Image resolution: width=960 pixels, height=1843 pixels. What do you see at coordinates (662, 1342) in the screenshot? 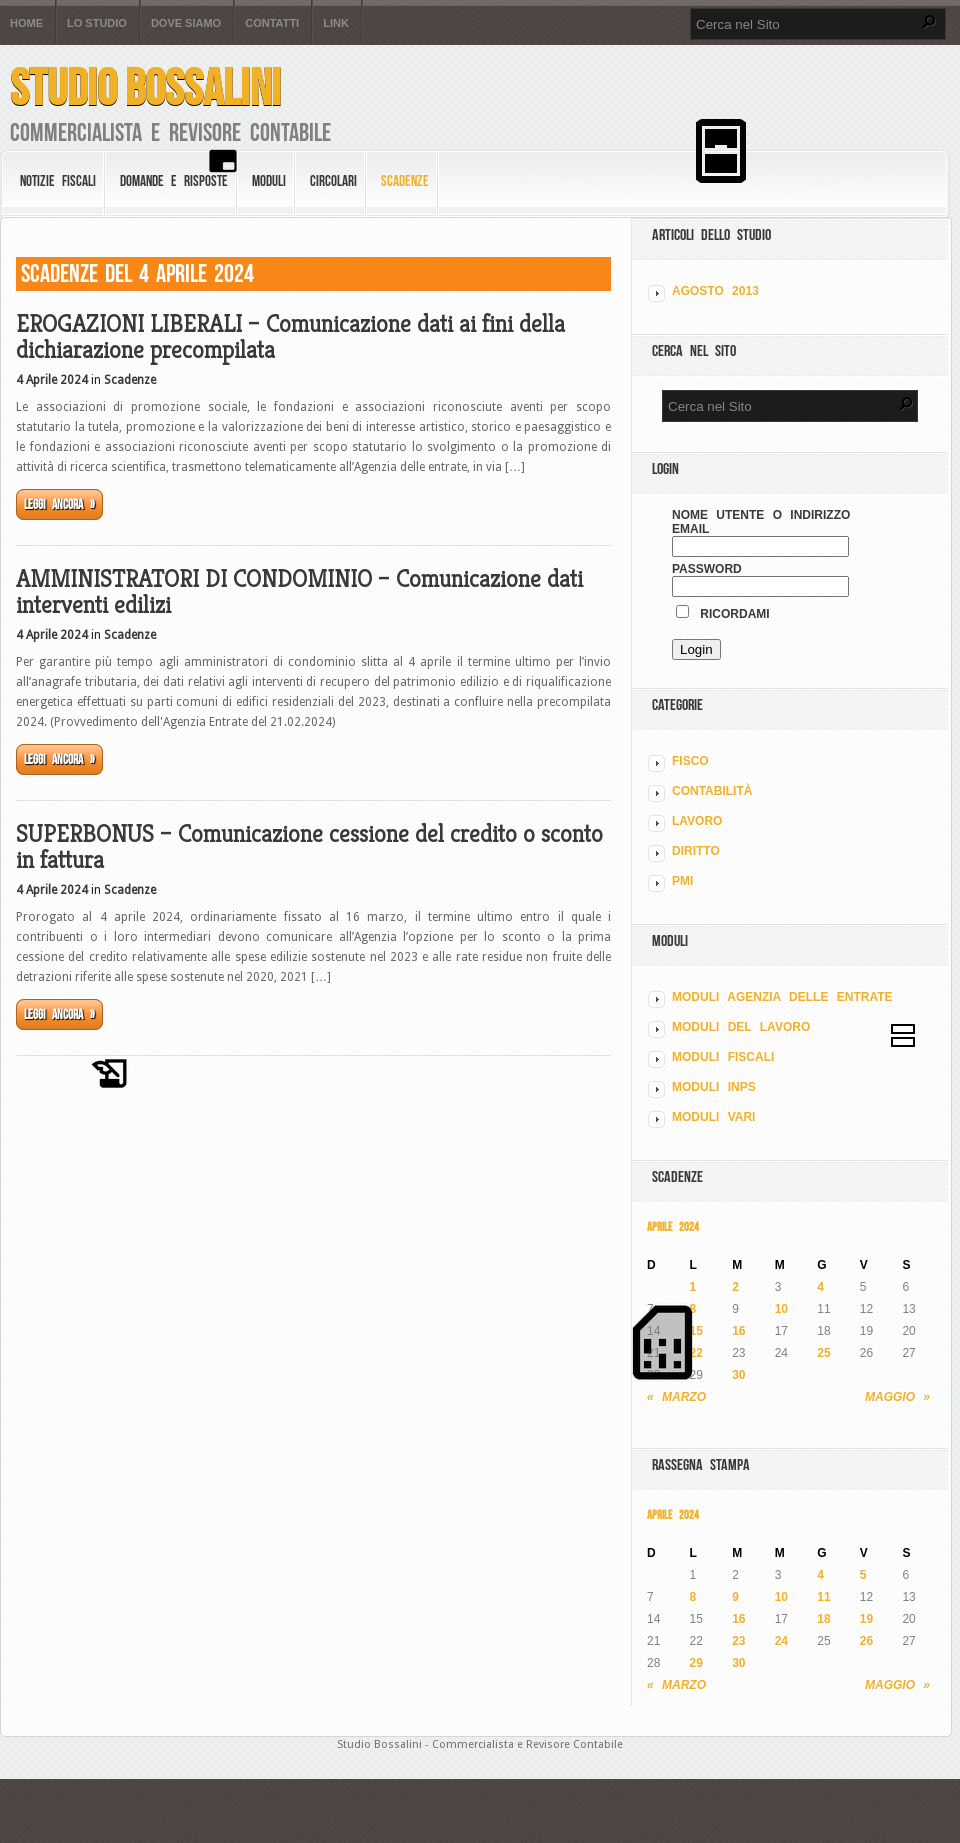
I see `view sim card information` at bounding box center [662, 1342].